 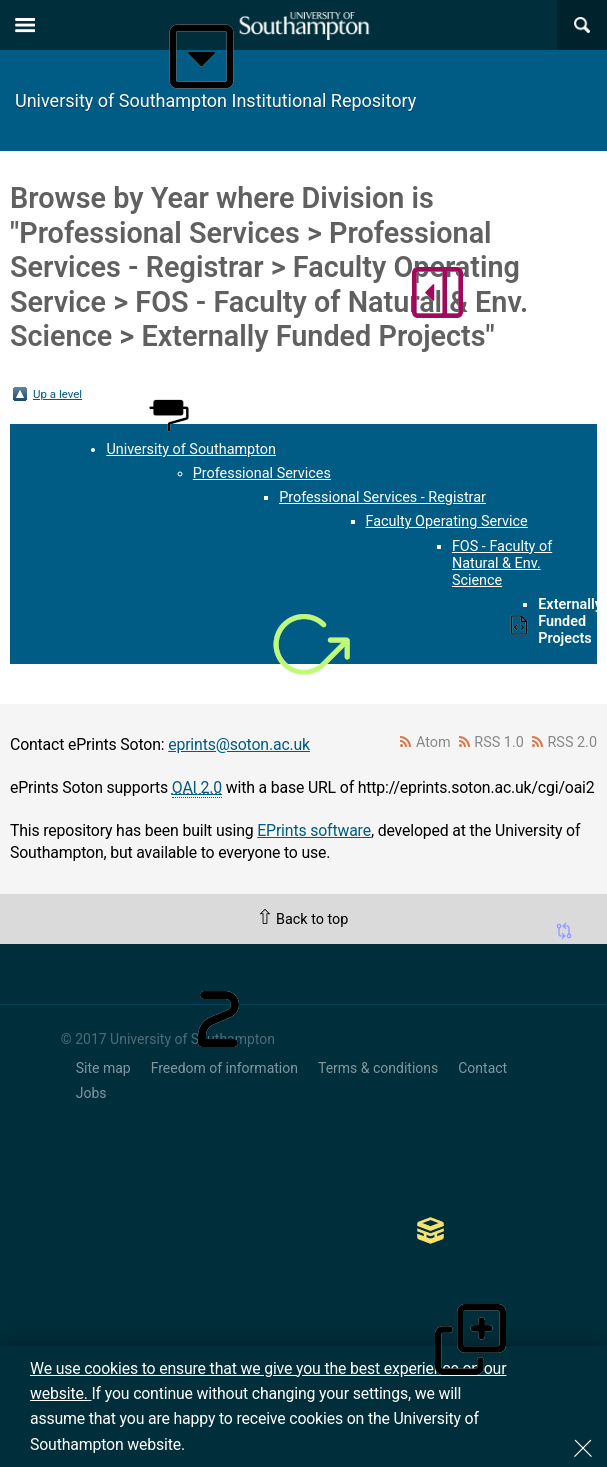 I want to click on indicates the number 2 or second item in a list, so click(x=218, y=1019).